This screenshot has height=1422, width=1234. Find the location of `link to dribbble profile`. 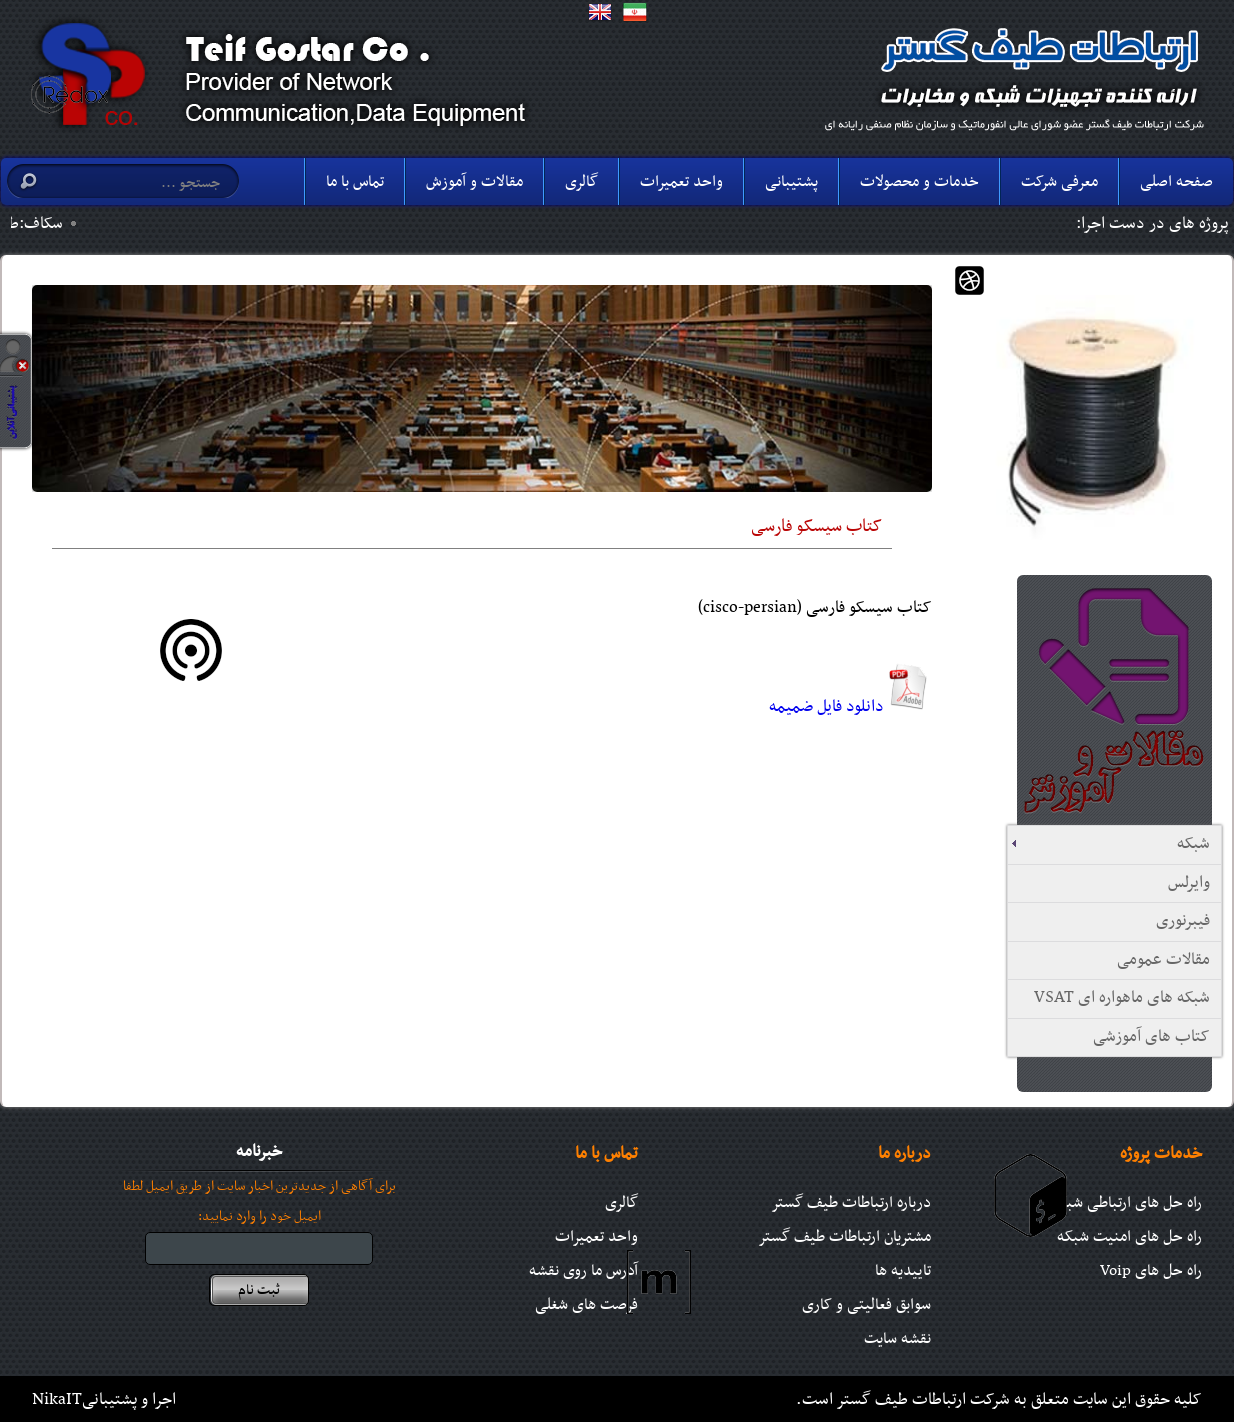

link to dribbble profile is located at coordinates (969, 280).